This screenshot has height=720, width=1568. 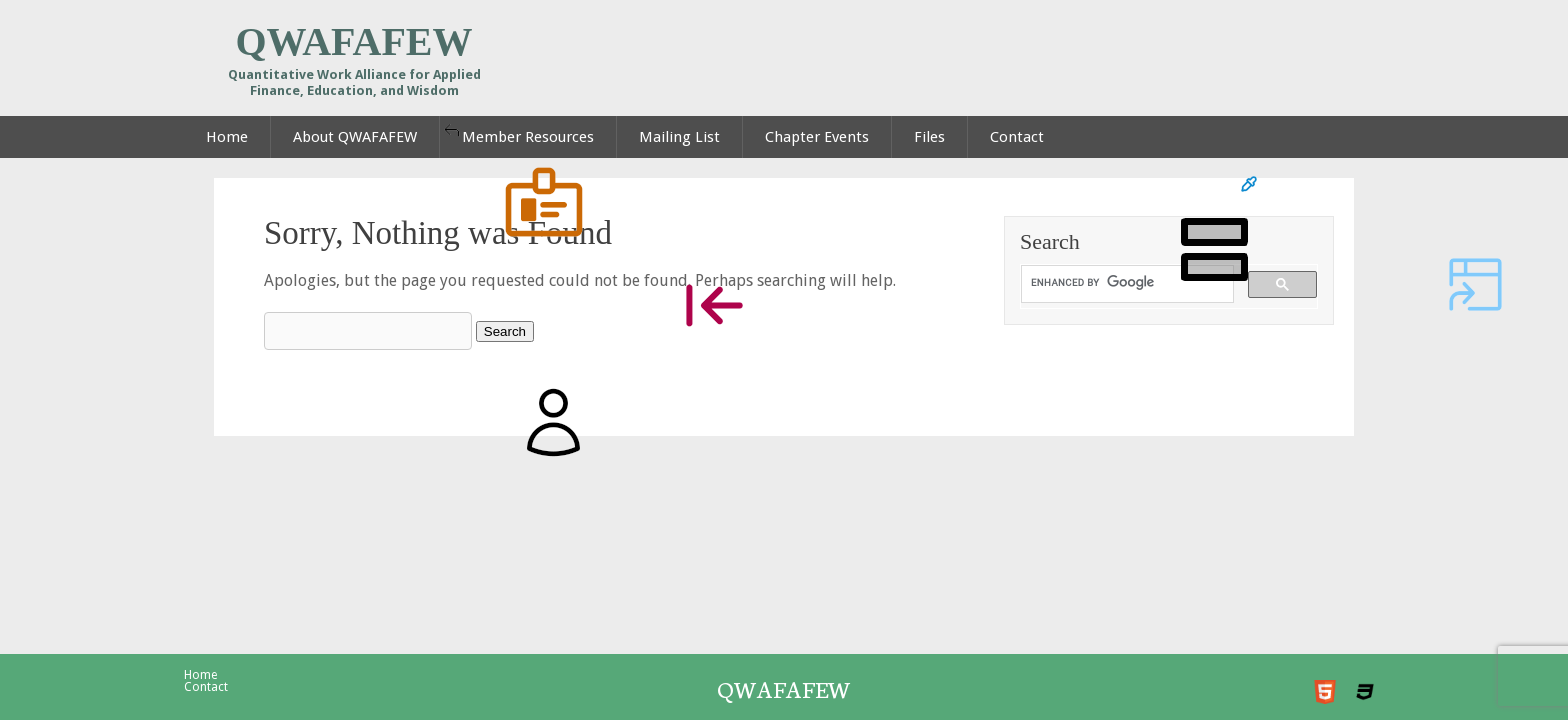 I want to click on view your profile, so click(x=553, y=422).